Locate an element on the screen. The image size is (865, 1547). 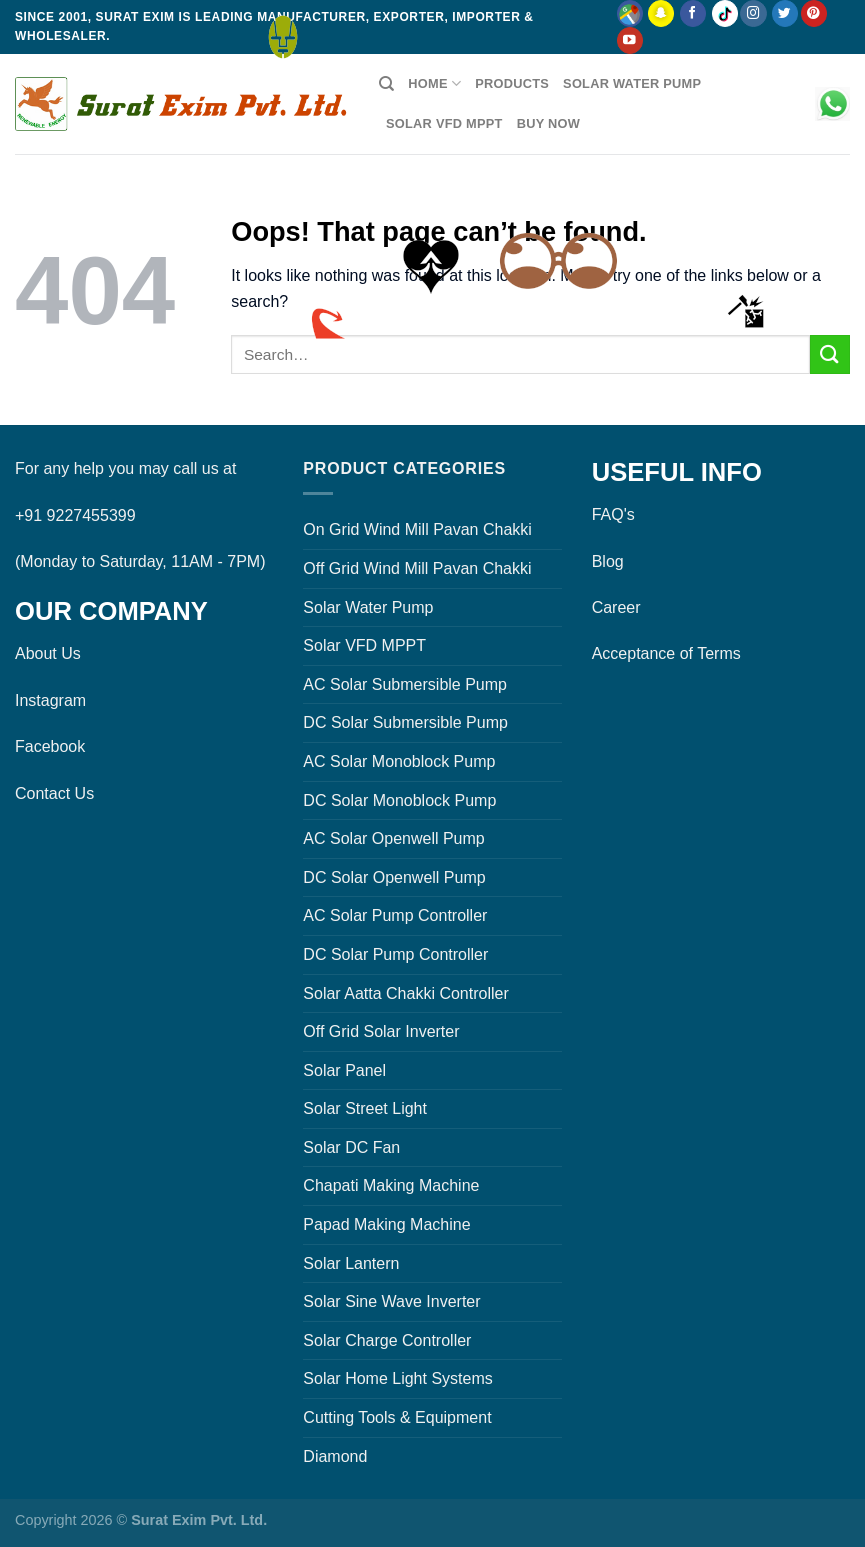
perform a thrust-bend attack or maneuver is located at coordinates (328, 322).